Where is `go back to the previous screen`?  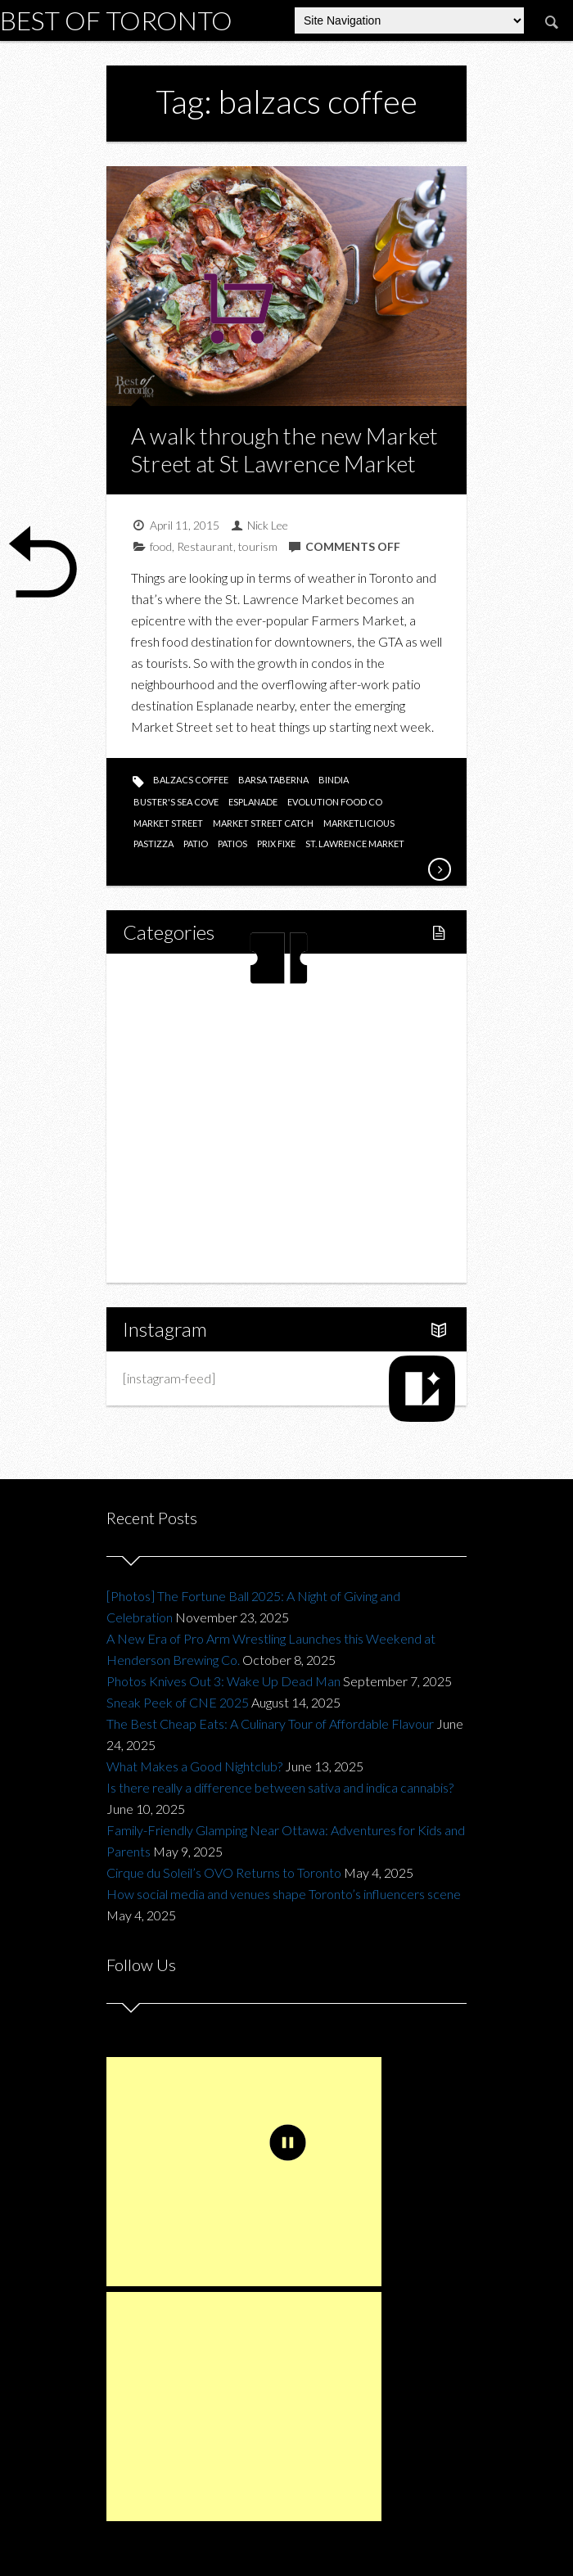
go back to the previous screen is located at coordinates (44, 565).